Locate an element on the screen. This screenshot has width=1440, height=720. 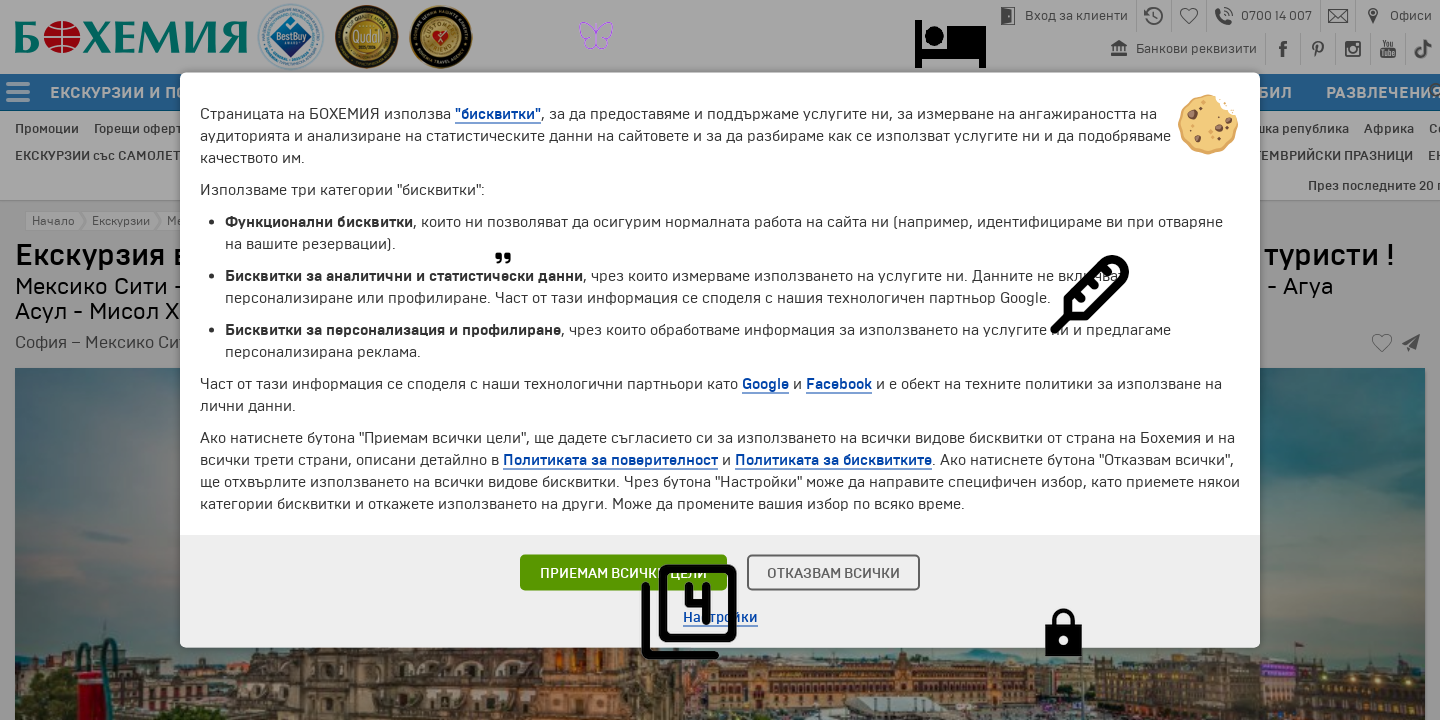
indicates a secure connection is located at coordinates (1063, 633).